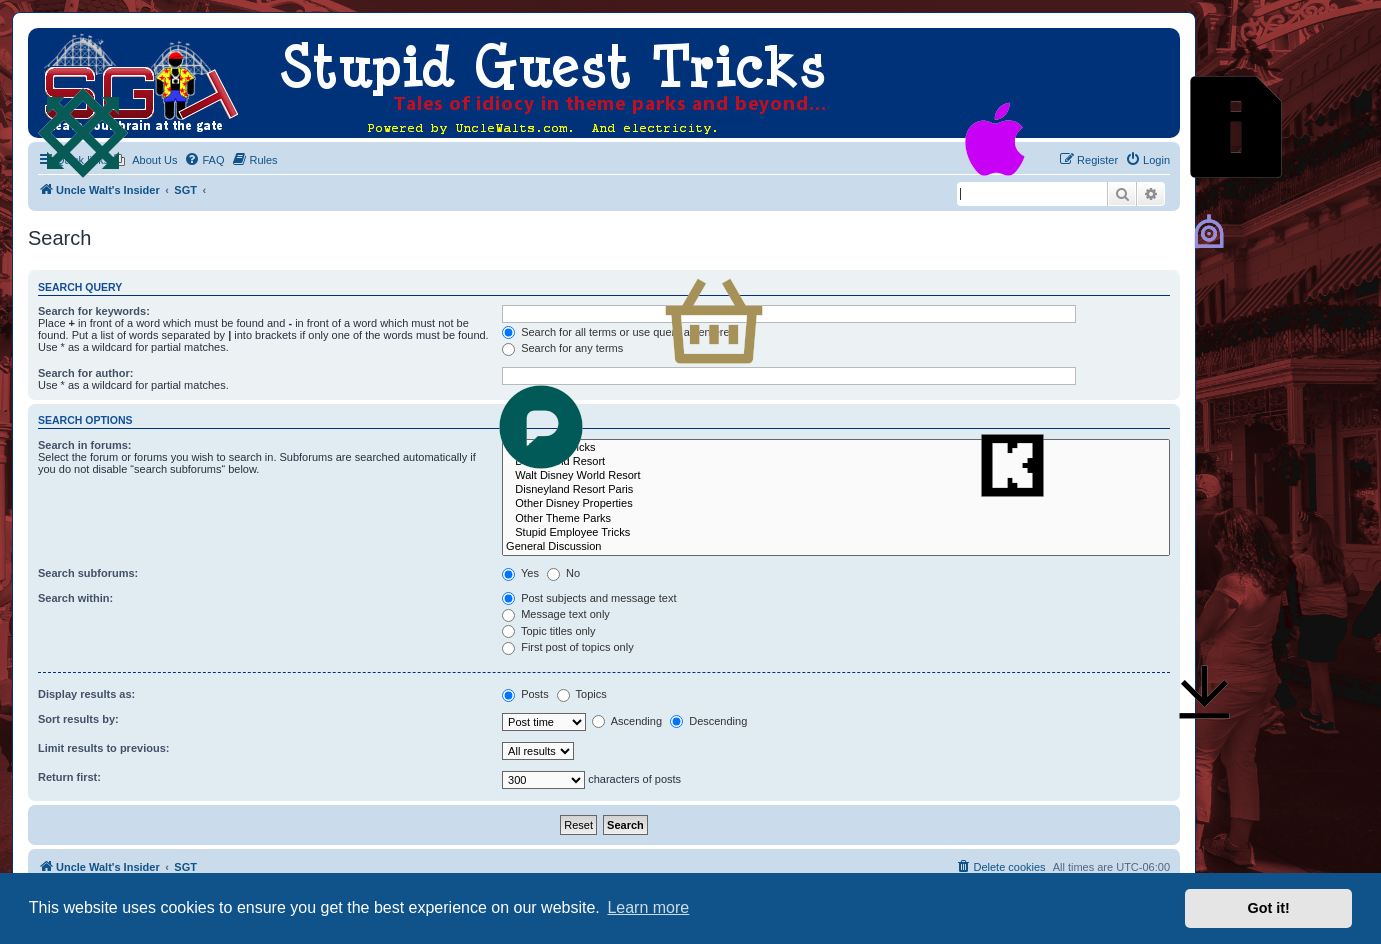 The image size is (1381, 944). What do you see at coordinates (83, 133) in the screenshot?
I see `centos linux operating system logo` at bounding box center [83, 133].